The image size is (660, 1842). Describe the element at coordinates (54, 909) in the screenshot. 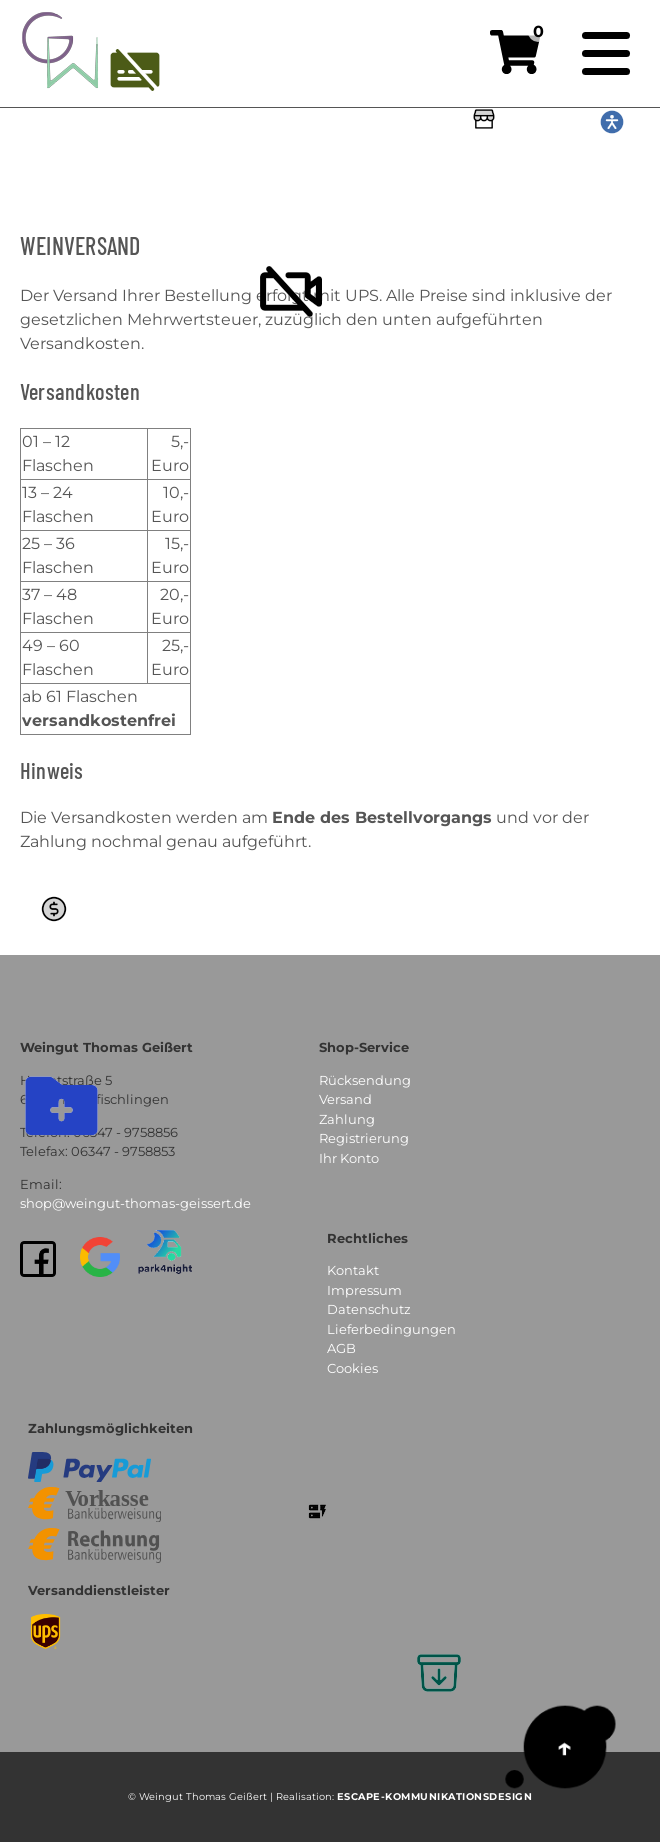

I see `view account balance or financial summary` at that location.